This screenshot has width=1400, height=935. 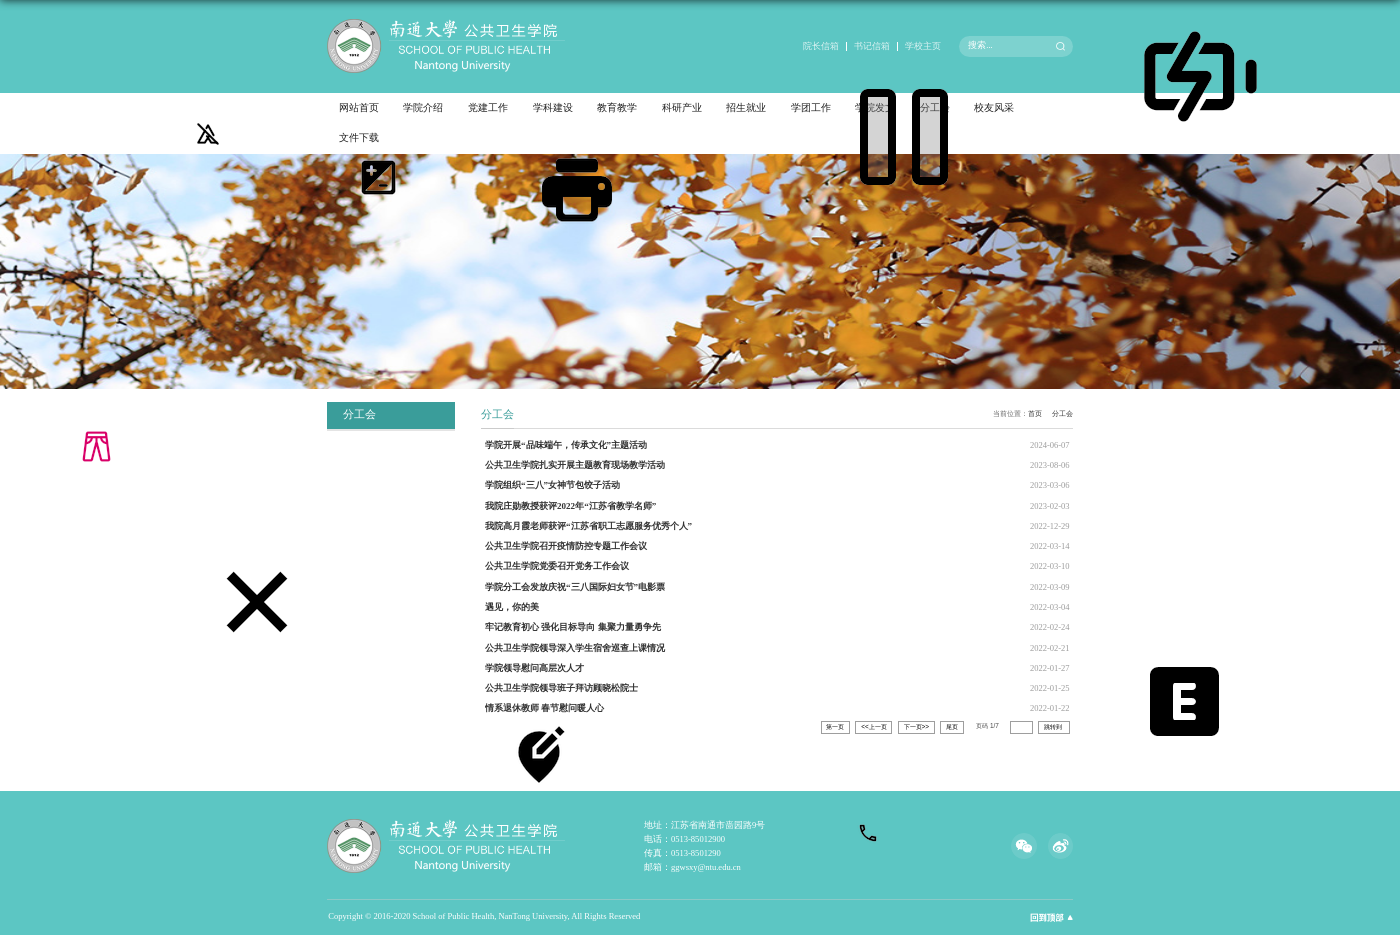 What do you see at coordinates (208, 134) in the screenshot?
I see `camping site unavailable or closed` at bounding box center [208, 134].